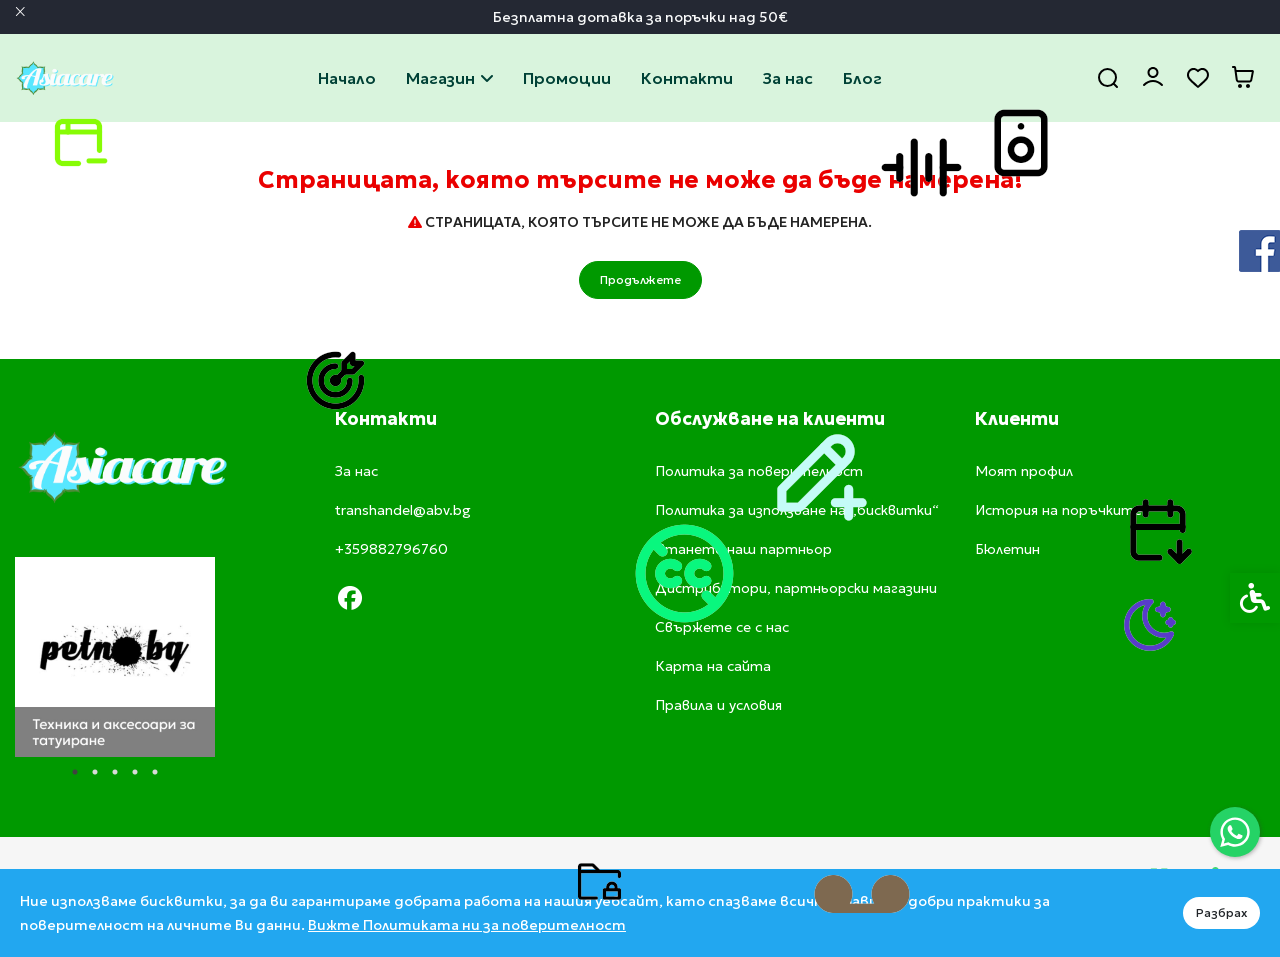 The image size is (1280, 957). I want to click on create a new note or document, so click(817, 471).